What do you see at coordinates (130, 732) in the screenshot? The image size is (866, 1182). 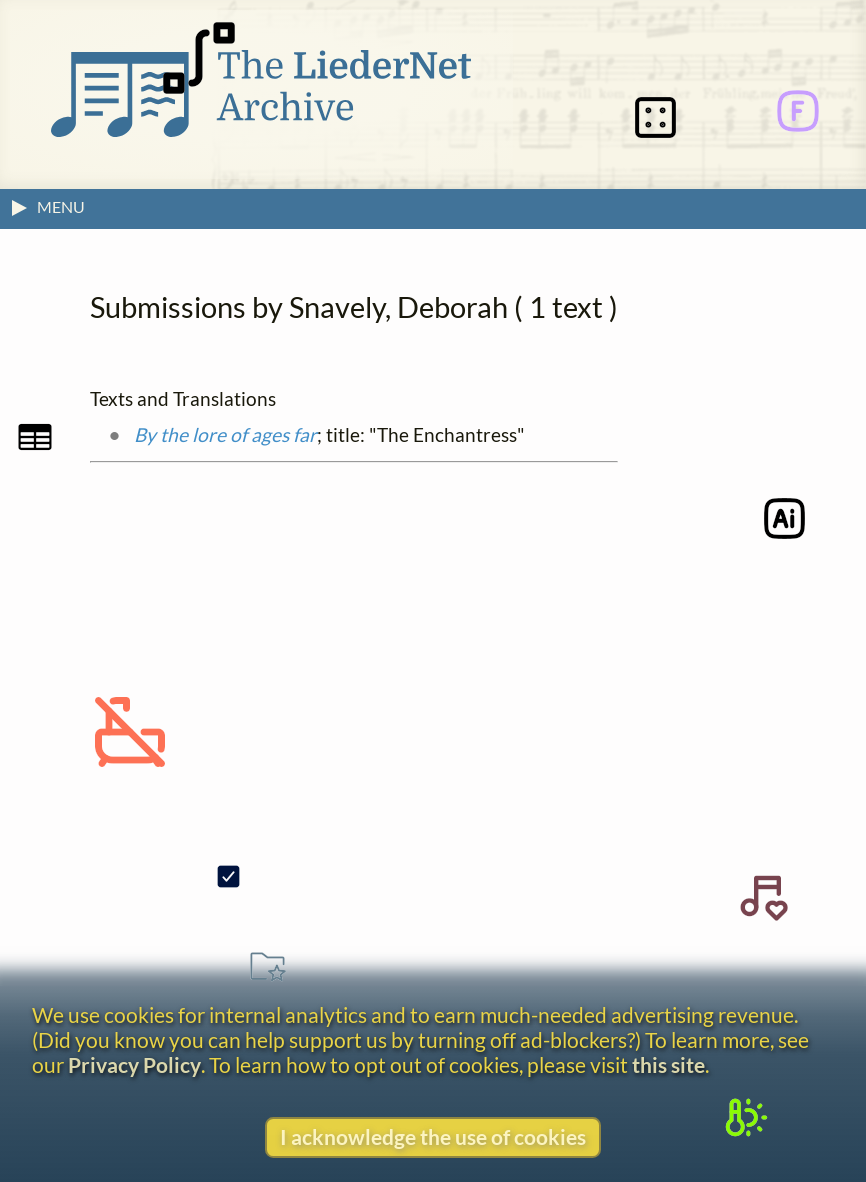 I see `indicates bathtub or bath feature is unavailable` at bounding box center [130, 732].